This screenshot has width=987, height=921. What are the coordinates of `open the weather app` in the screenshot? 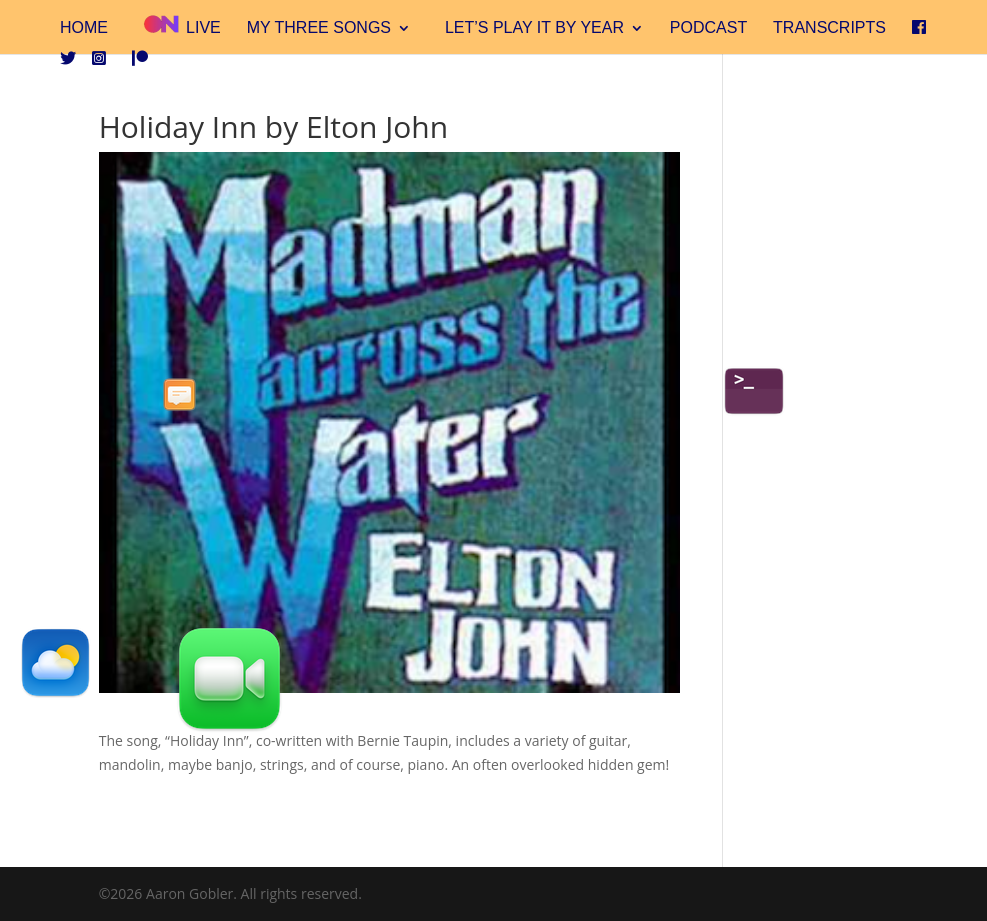 It's located at (55, 662).